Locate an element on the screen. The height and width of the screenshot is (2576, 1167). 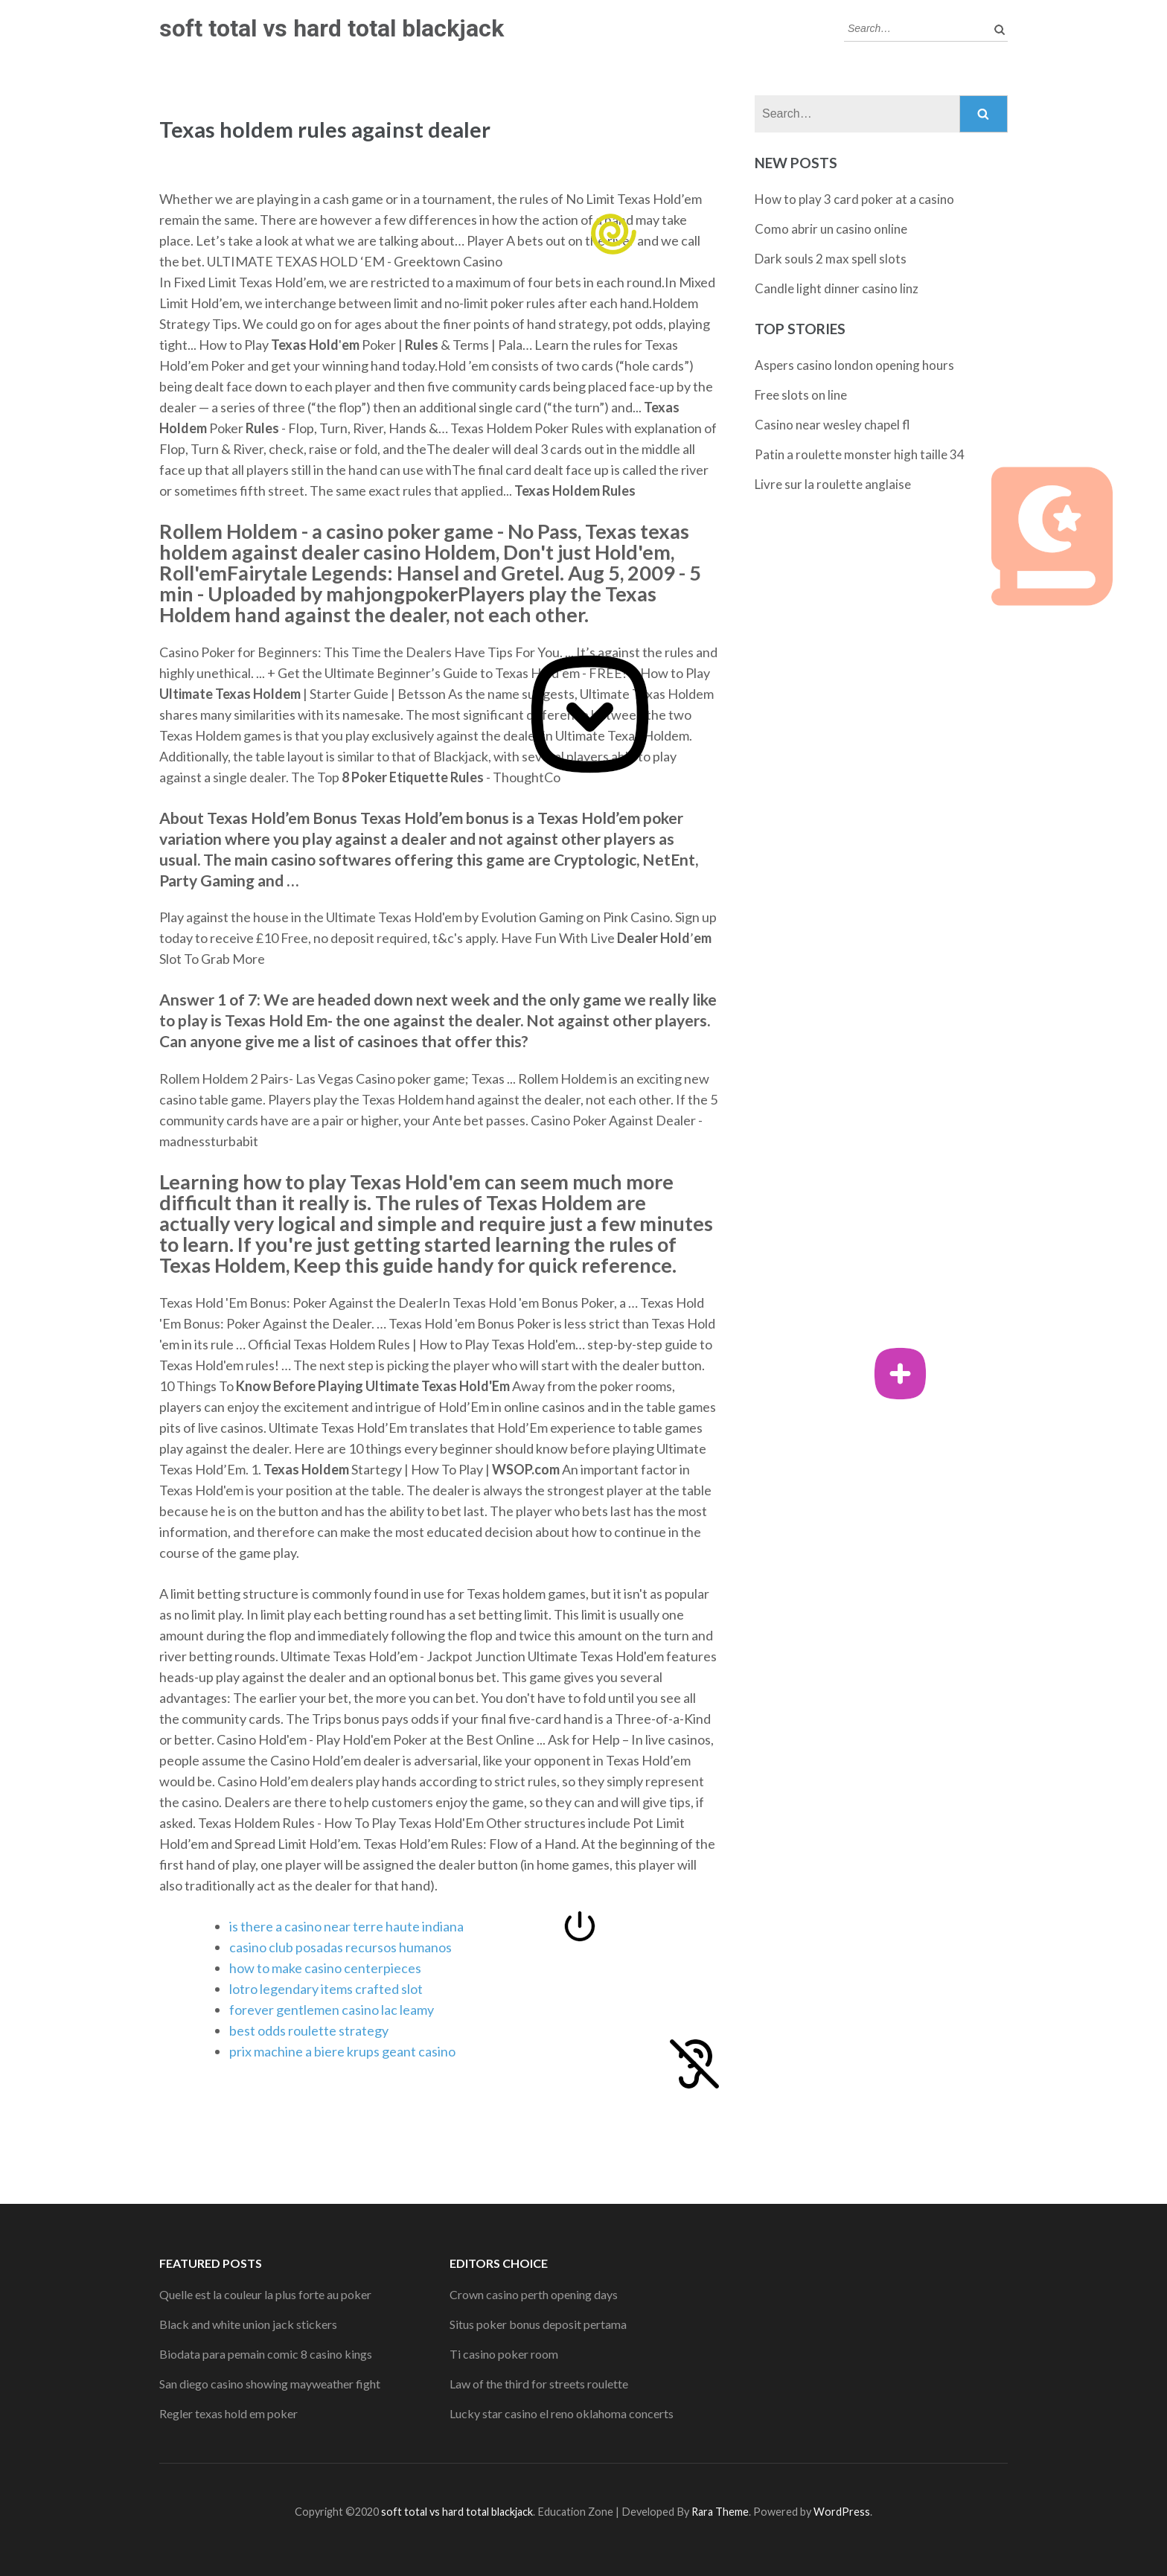
access quran or islamic religious texts is located at coordinates (1052, 536).